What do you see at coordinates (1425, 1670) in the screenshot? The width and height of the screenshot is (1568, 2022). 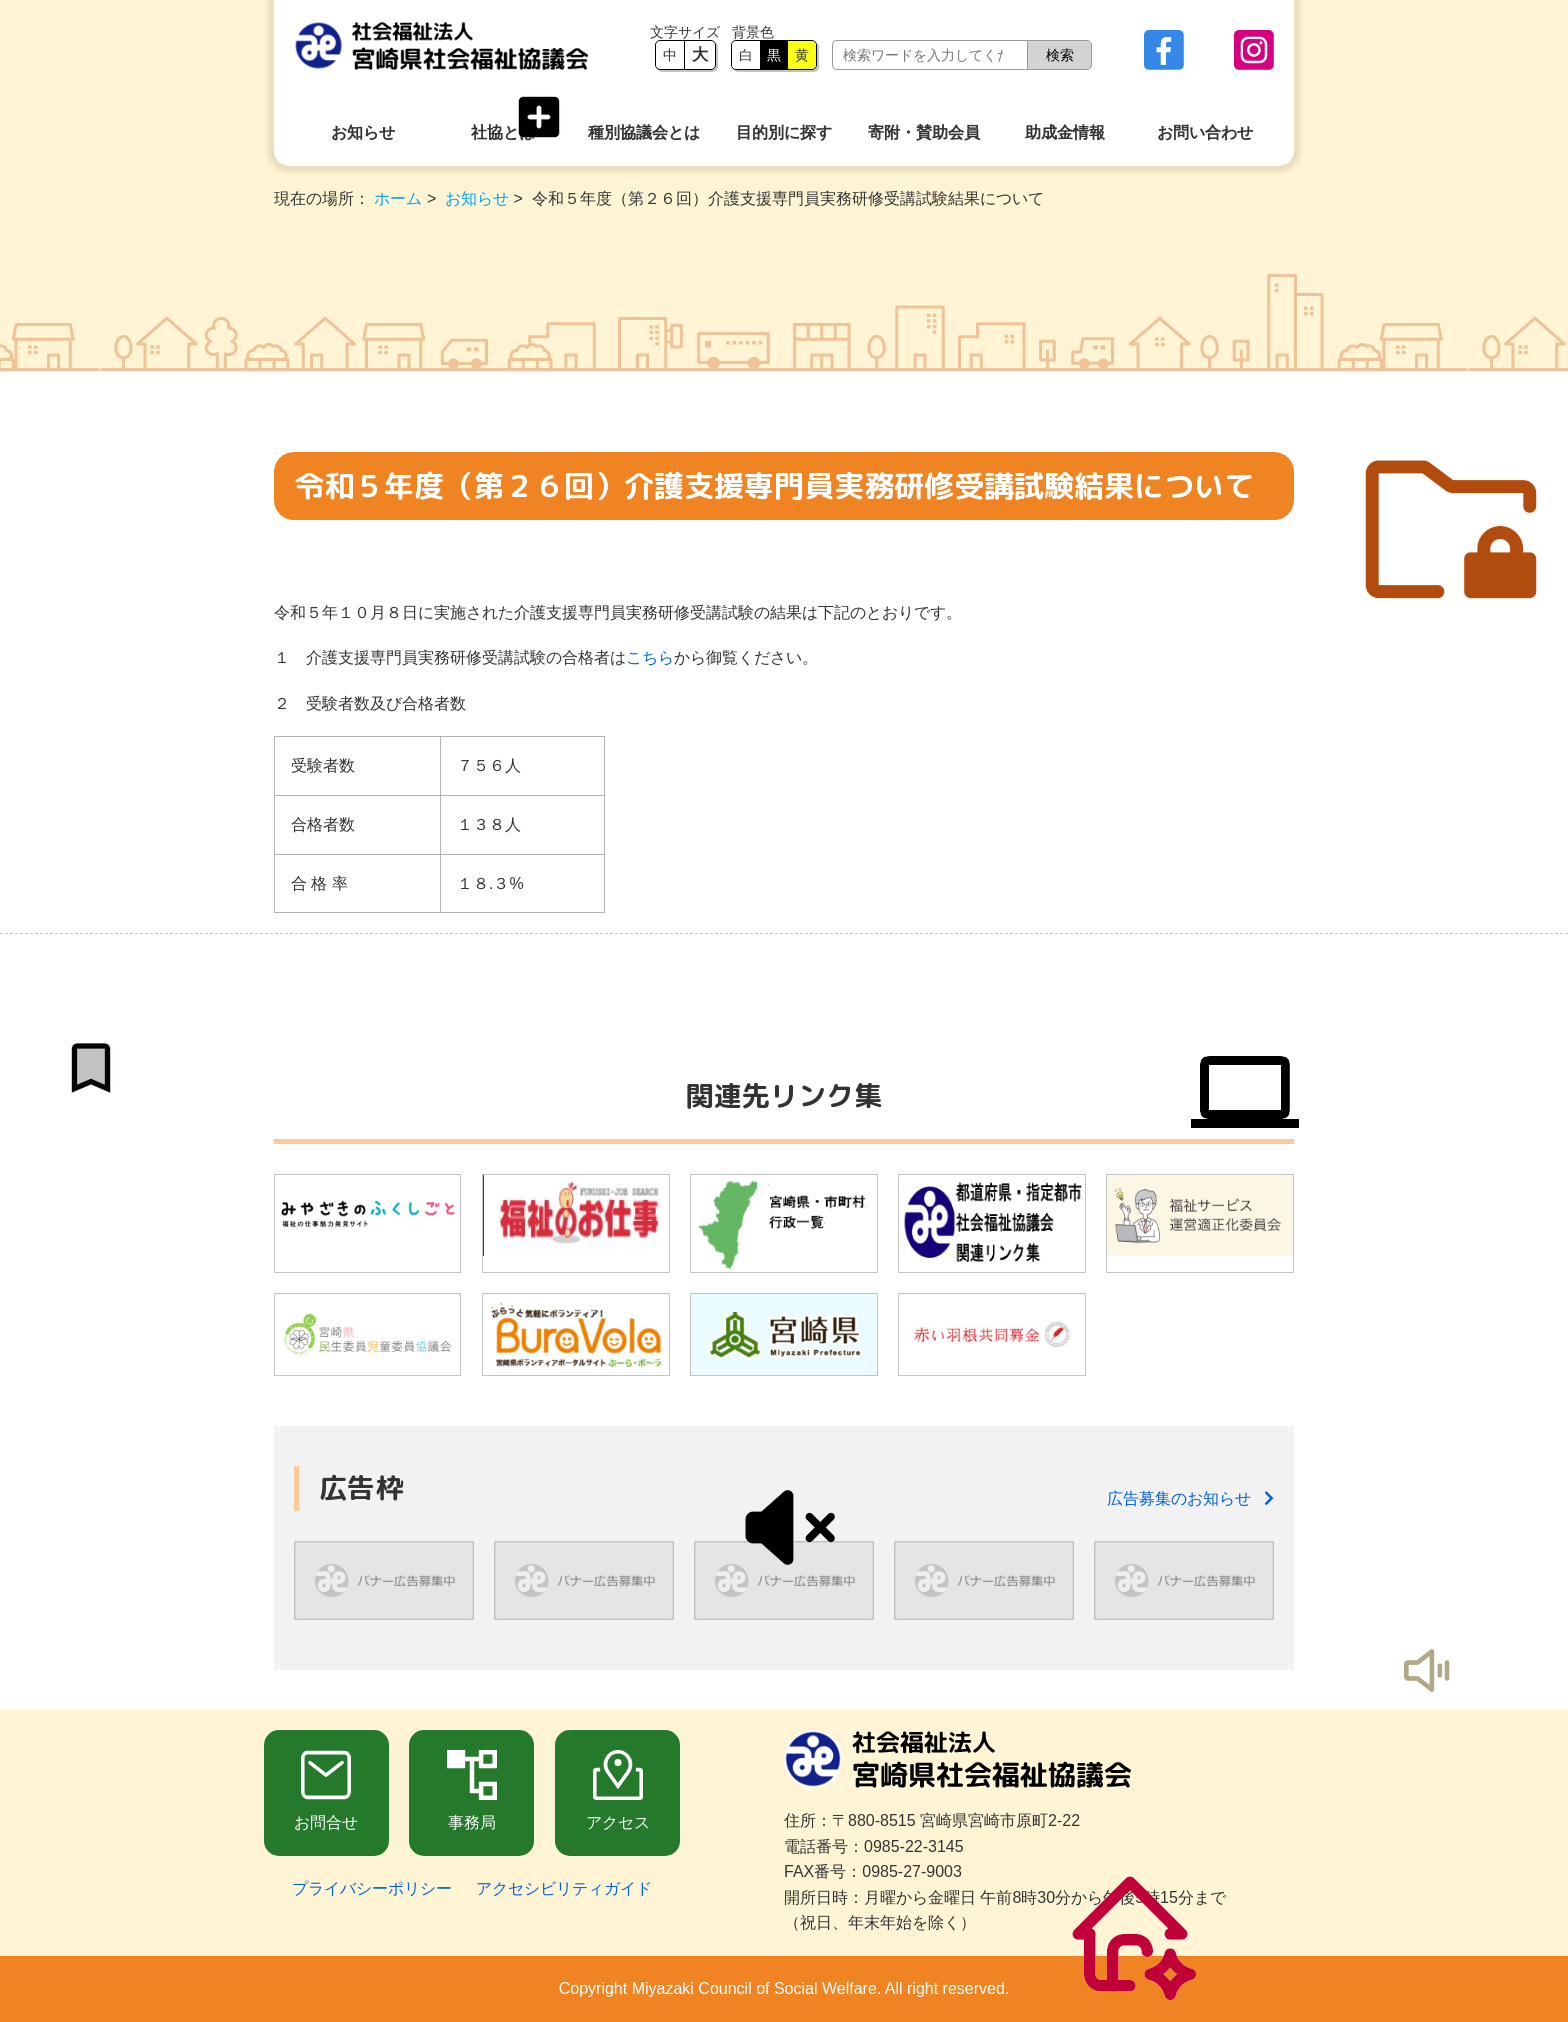 I see `increase or maximize volume` at bounding box center [1425, 1670].